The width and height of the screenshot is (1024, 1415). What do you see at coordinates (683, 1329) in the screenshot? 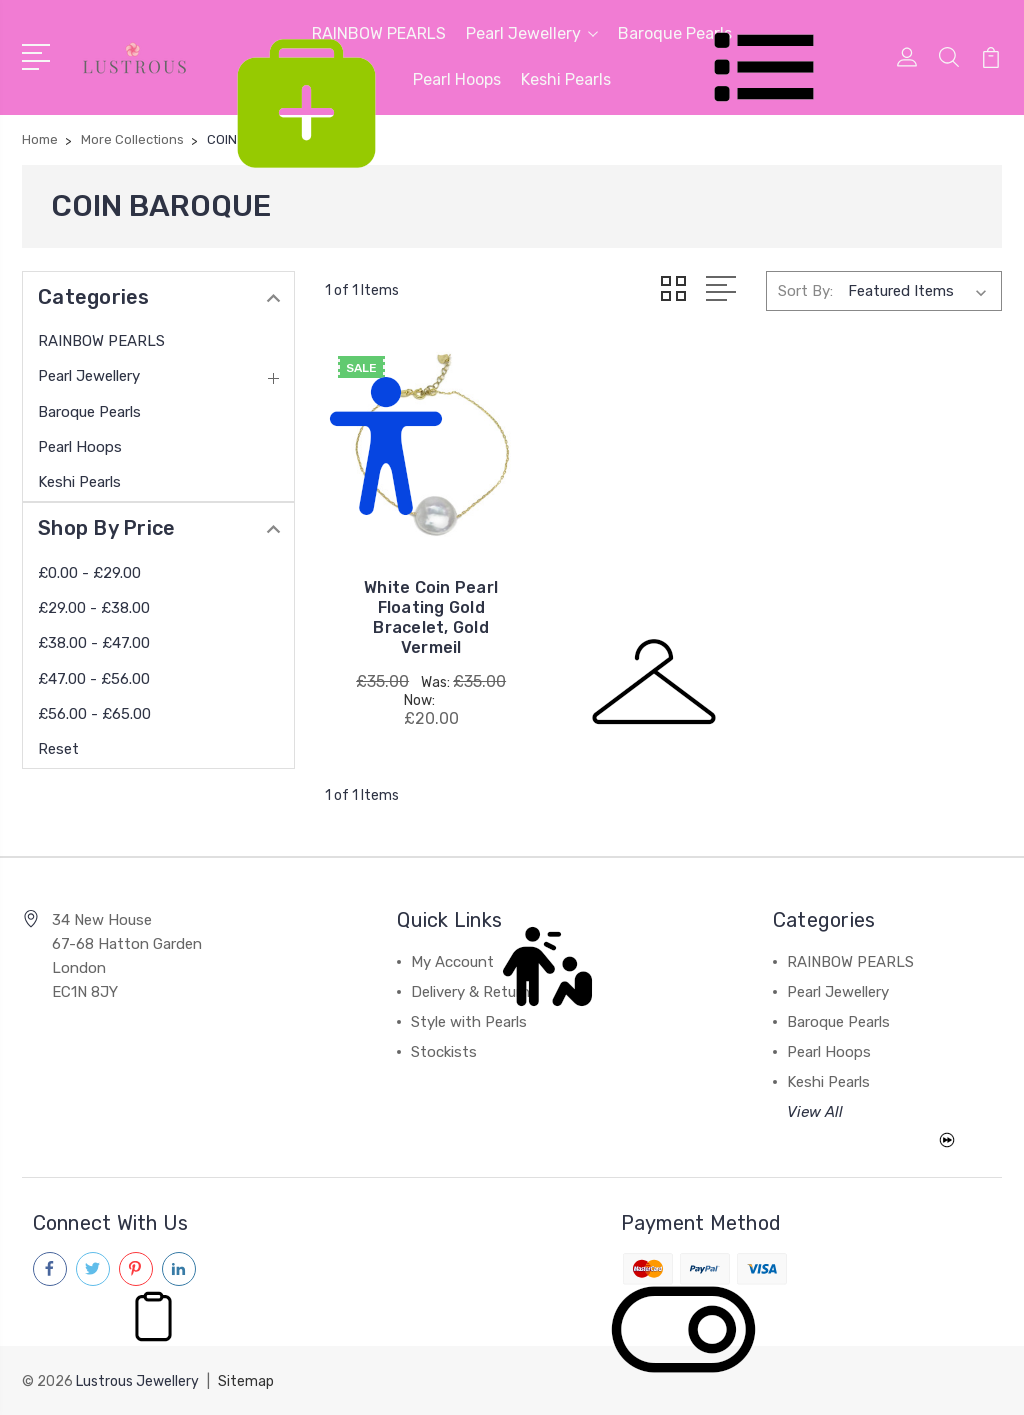
I see `toggle switch in the on position` at bounding box center [683, 1329].